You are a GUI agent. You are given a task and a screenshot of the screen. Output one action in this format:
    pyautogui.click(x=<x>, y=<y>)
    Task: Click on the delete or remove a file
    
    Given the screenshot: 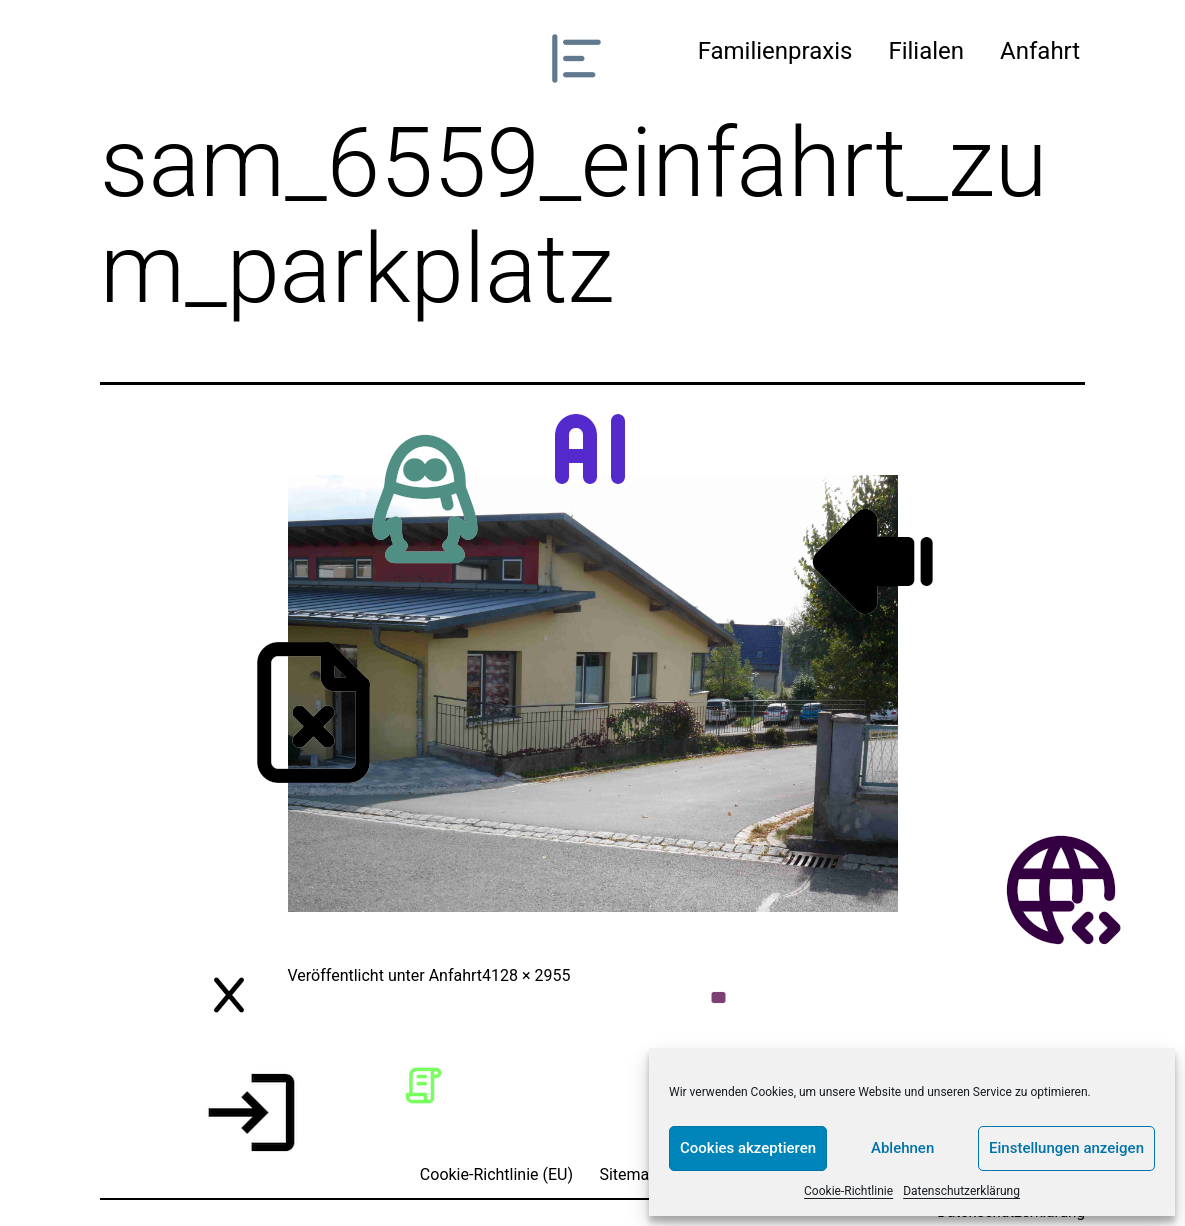 What is the action you would take?
    pyautogui.click(x=313, y=712)
    